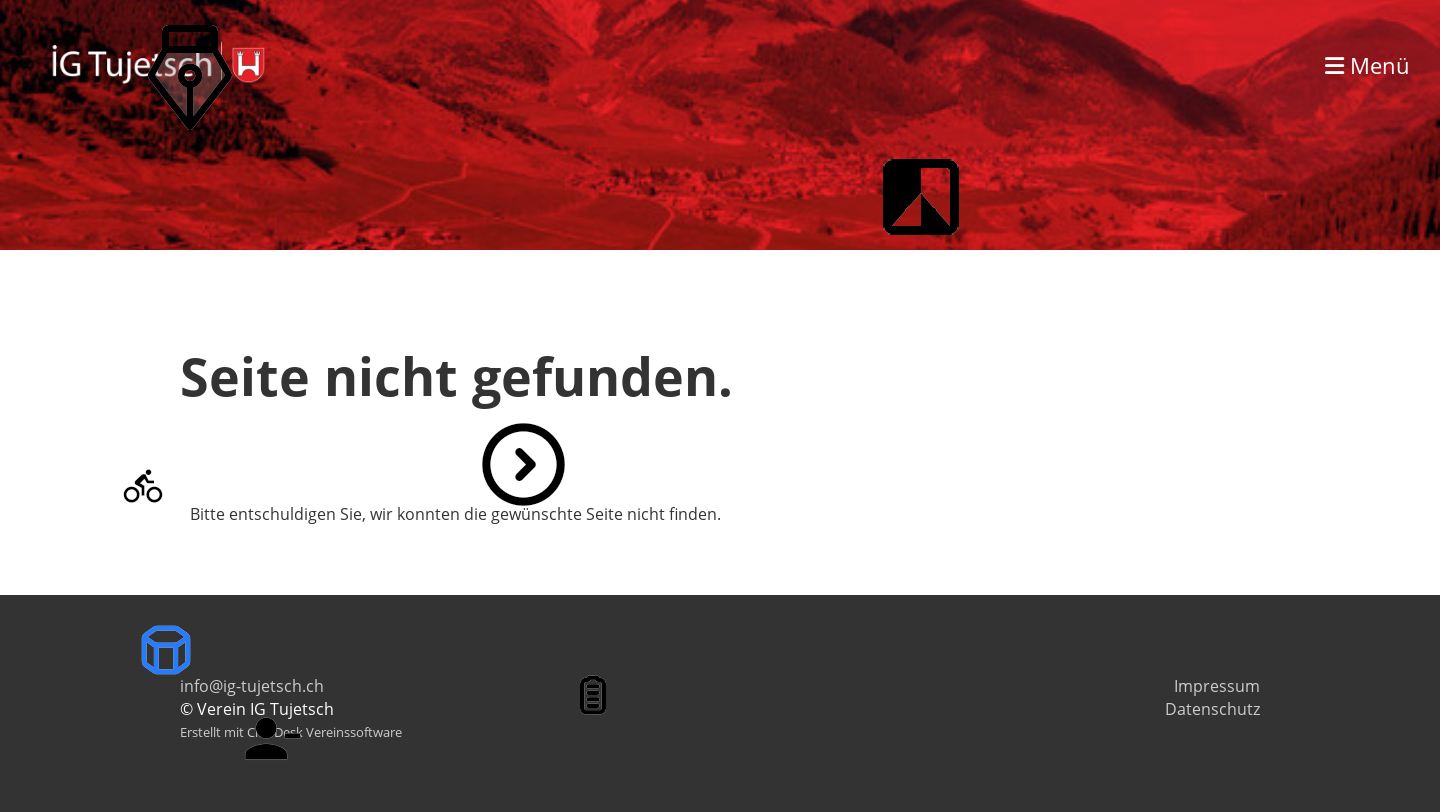 The image size is (1440, 812). What do you see at coordinates (593, 695) in the screenshot?
I see `indicates high battery level` at bounding box center [593, 695].